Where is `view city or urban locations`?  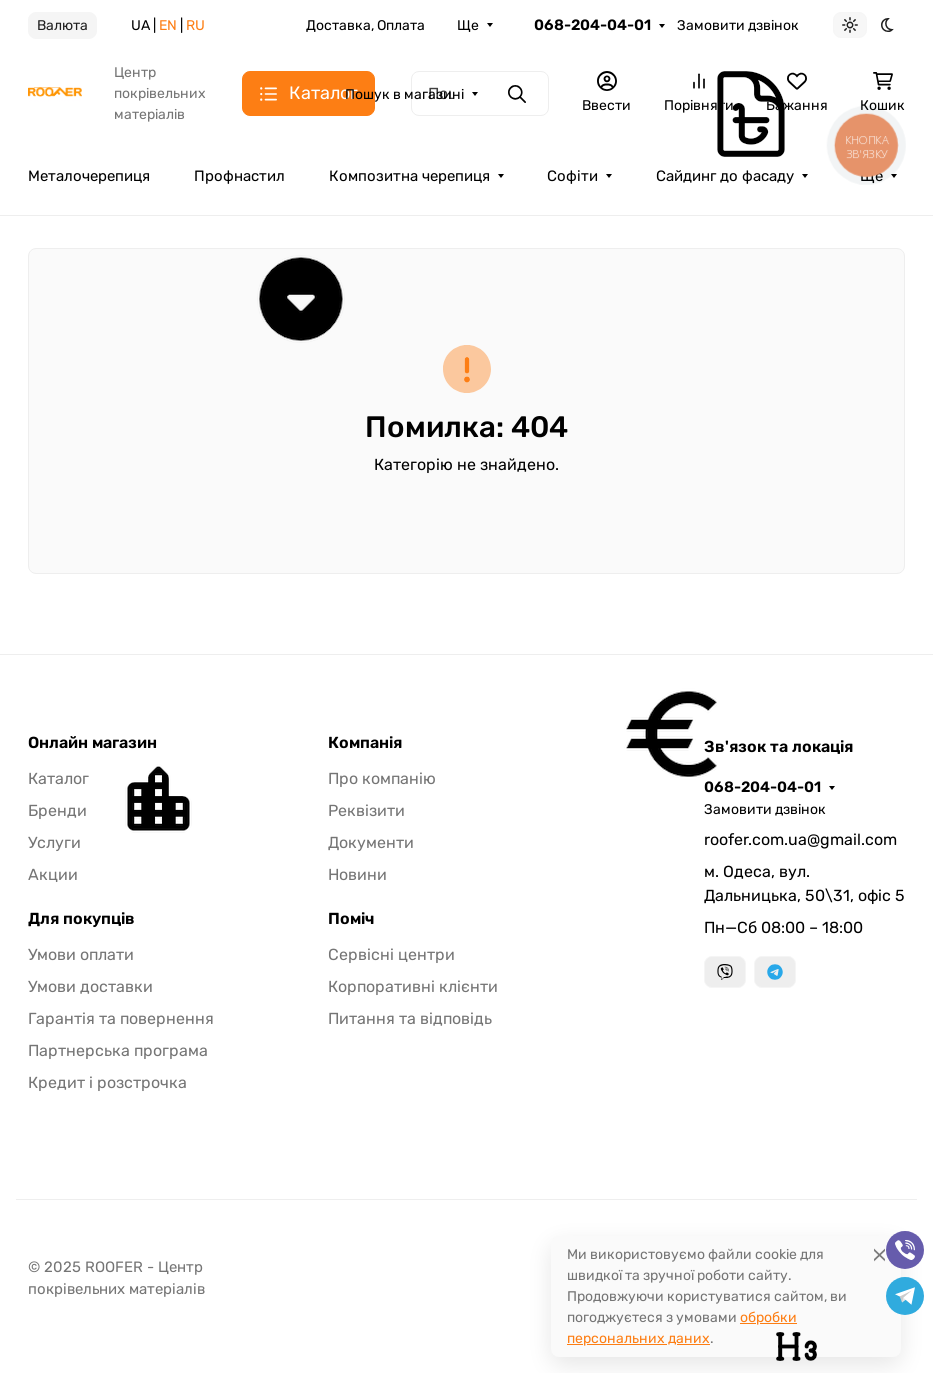 view city or urban locations is located at coordinates (158, 799).